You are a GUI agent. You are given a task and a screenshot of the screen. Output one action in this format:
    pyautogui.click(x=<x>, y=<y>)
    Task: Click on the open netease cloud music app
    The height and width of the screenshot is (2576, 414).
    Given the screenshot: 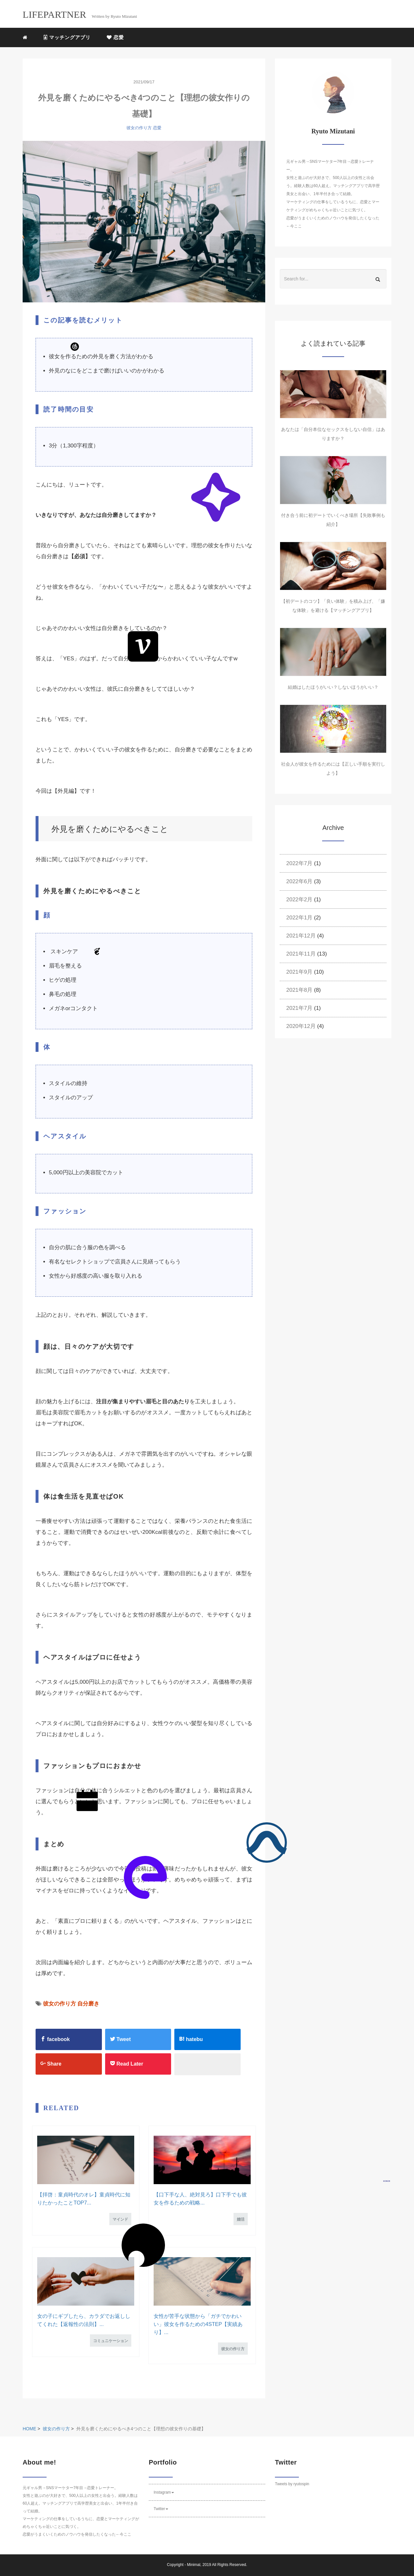 What is the action you would take?
    pyautogui.click(x=75, y=347)
    